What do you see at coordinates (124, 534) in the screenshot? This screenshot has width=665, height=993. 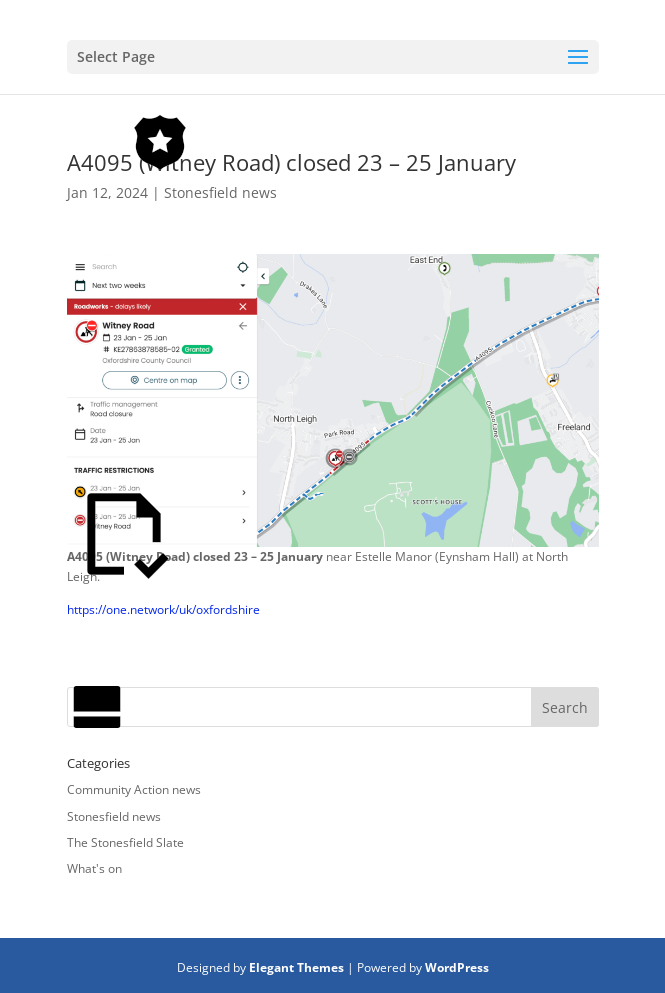 I see `file successfully uploaded or verified` at bounding box center [124, 534].